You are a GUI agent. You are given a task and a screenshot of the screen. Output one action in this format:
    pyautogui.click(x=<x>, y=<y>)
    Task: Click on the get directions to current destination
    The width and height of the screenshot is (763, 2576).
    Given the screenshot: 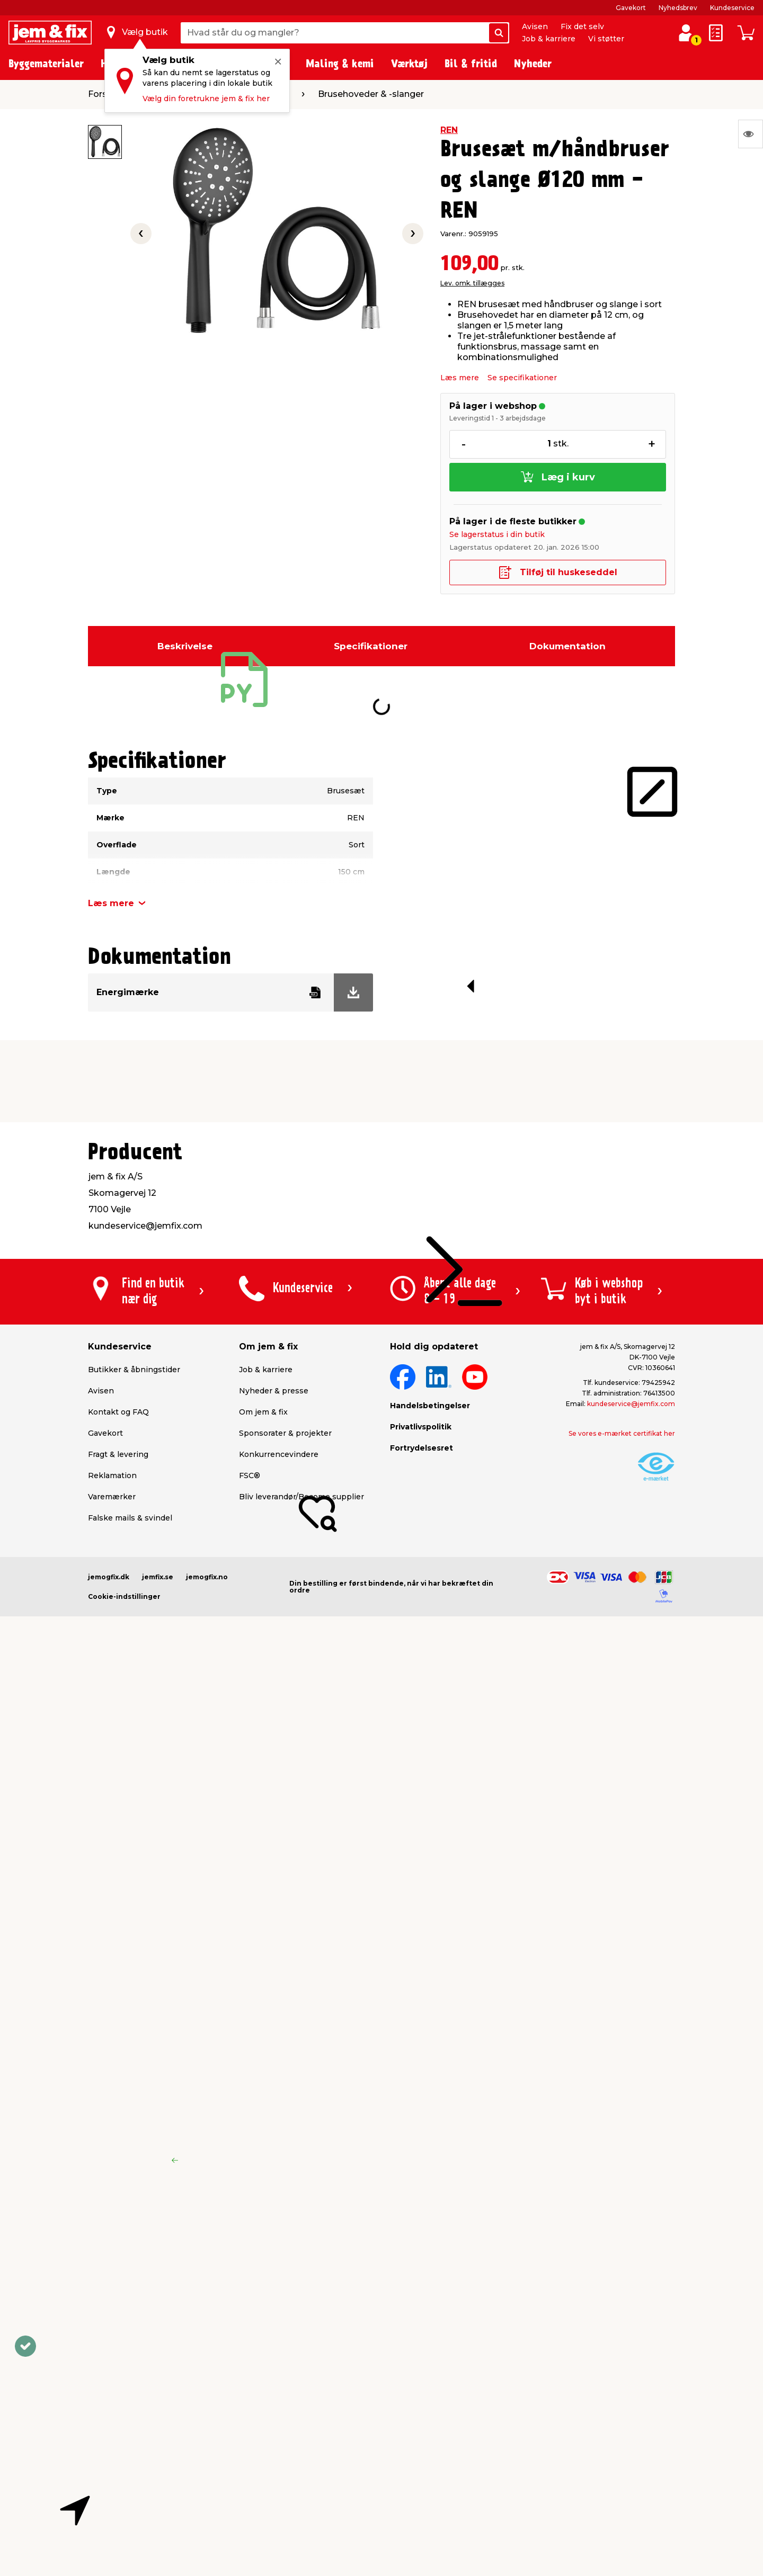 What is the action you would take?
    pyautogui.click(x=75, y=2510)
    